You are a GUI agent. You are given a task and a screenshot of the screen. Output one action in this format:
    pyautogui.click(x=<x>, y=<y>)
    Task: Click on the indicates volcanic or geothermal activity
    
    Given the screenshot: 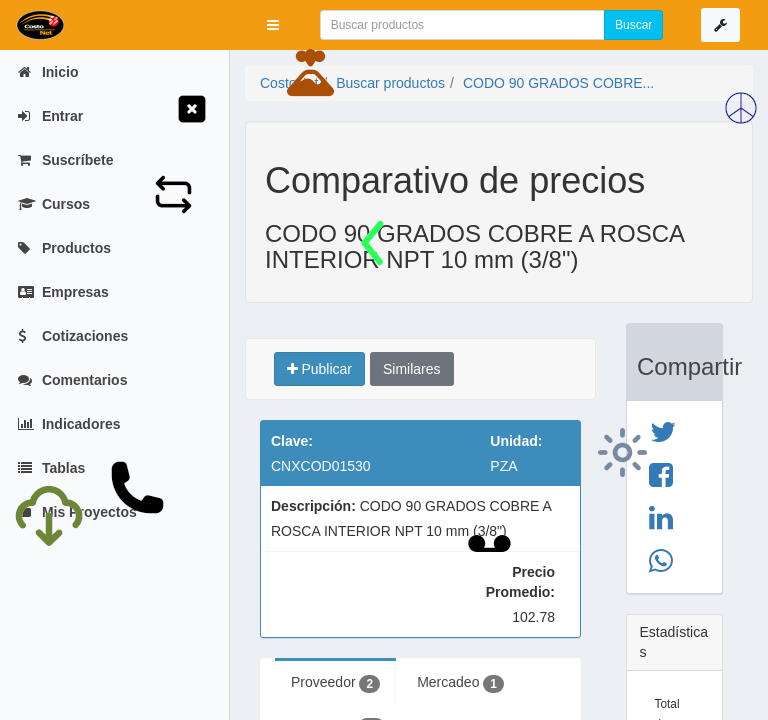 What is the action you would take?
    pyautogui.click(x=310, y=72)
    